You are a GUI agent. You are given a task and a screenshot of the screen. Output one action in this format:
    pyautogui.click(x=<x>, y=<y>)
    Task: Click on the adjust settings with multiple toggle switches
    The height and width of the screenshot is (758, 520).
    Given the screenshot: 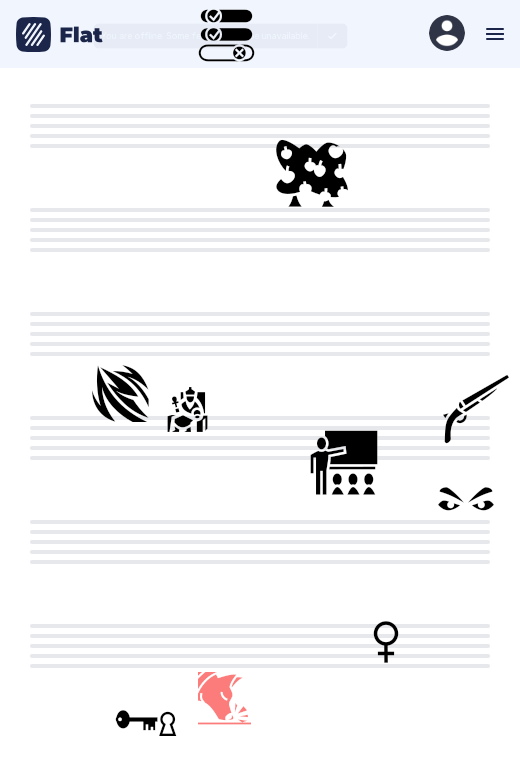 What is the action you would take?
    pyautogui.click(x=226, y=35)
    